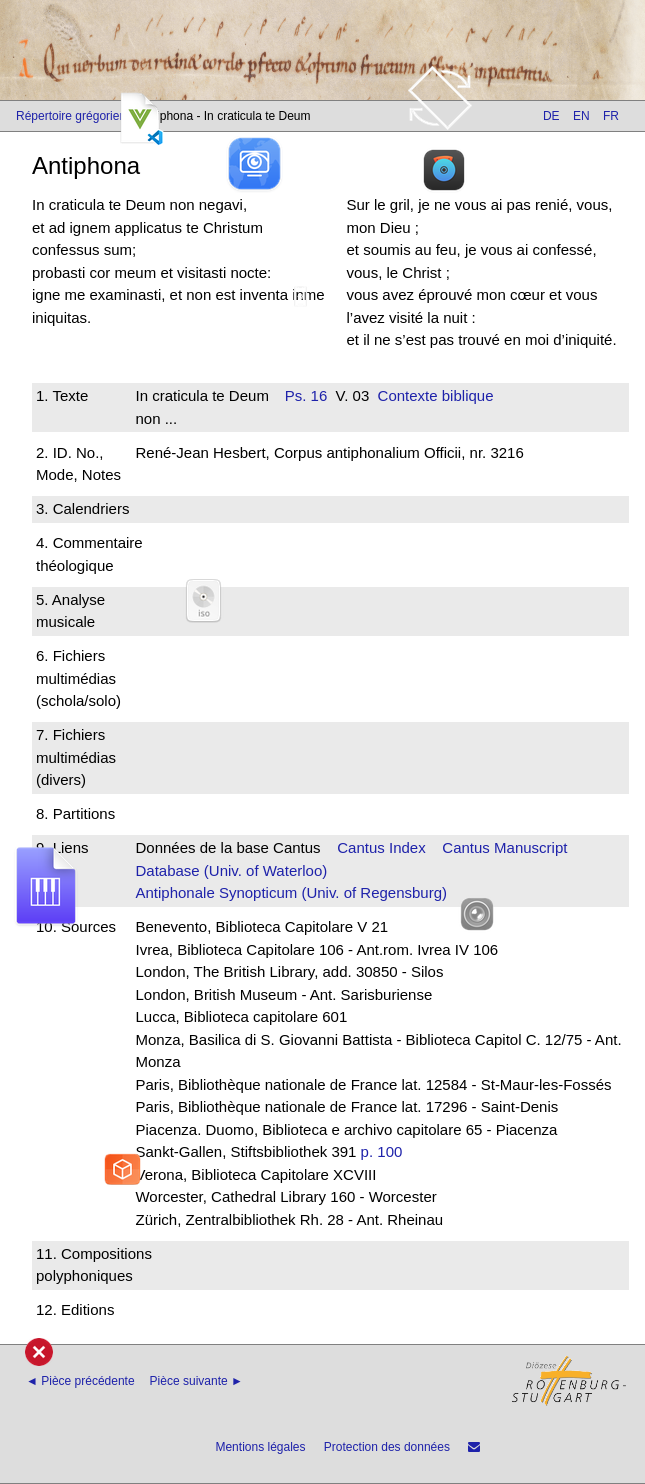  Describe the element at coordinates (122, 1168) in the screenshot. I see `open a Blender 3D project file` at that location.